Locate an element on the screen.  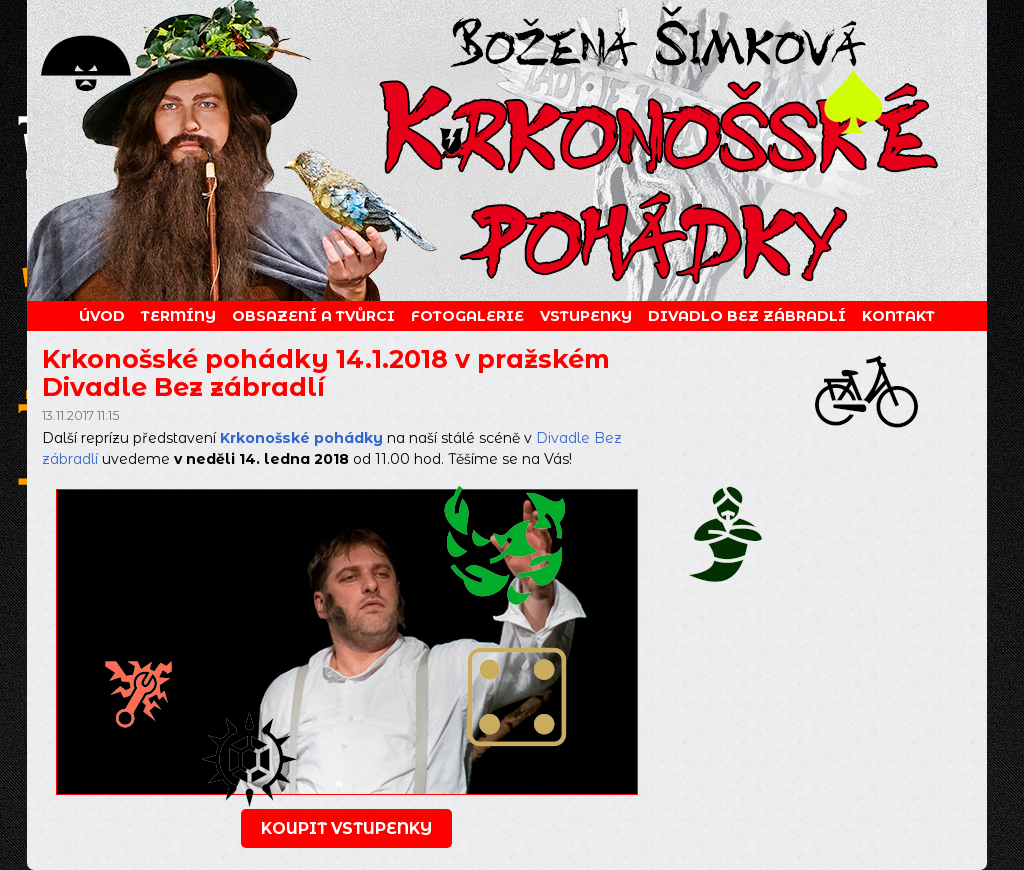
select bicycle as transportation mode is located at coordinates (866, 391).